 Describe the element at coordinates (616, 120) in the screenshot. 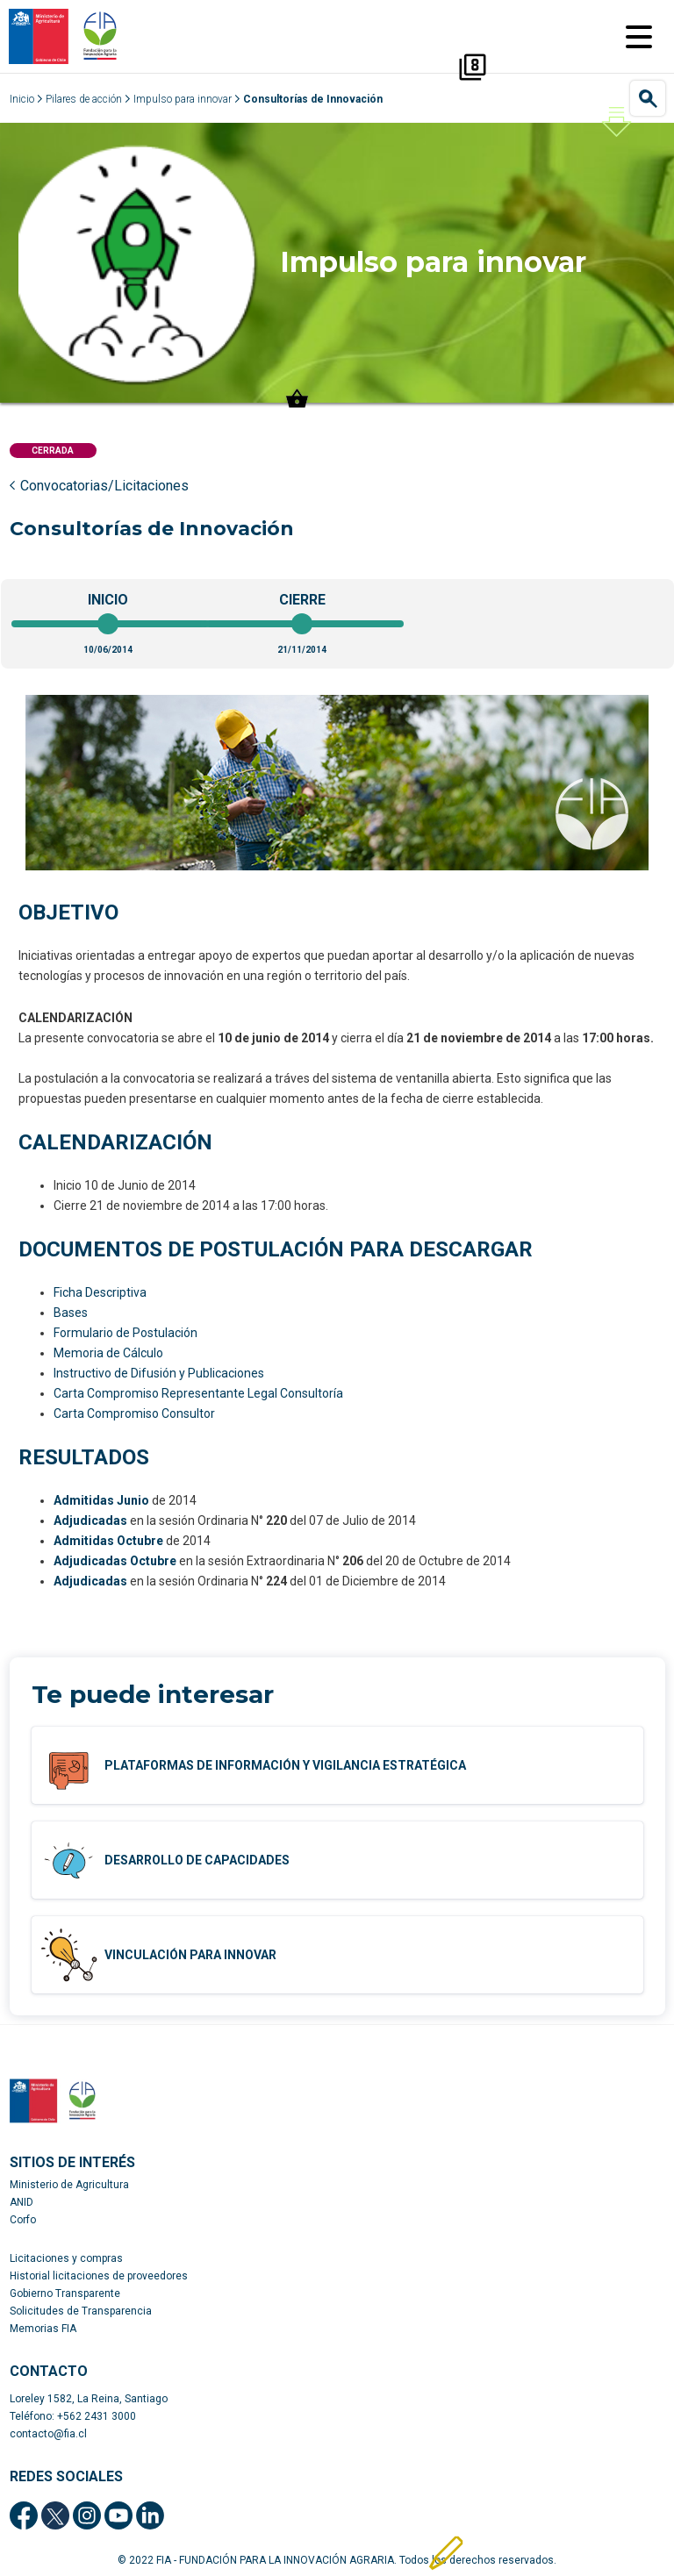

I see `download file or content` at that location.